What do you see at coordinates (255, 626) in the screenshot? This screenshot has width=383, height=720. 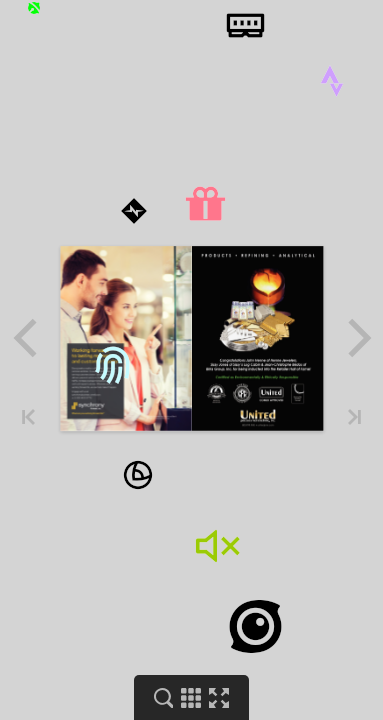 I see `open the Insta360 camera app` at bounding box center [255, 626].